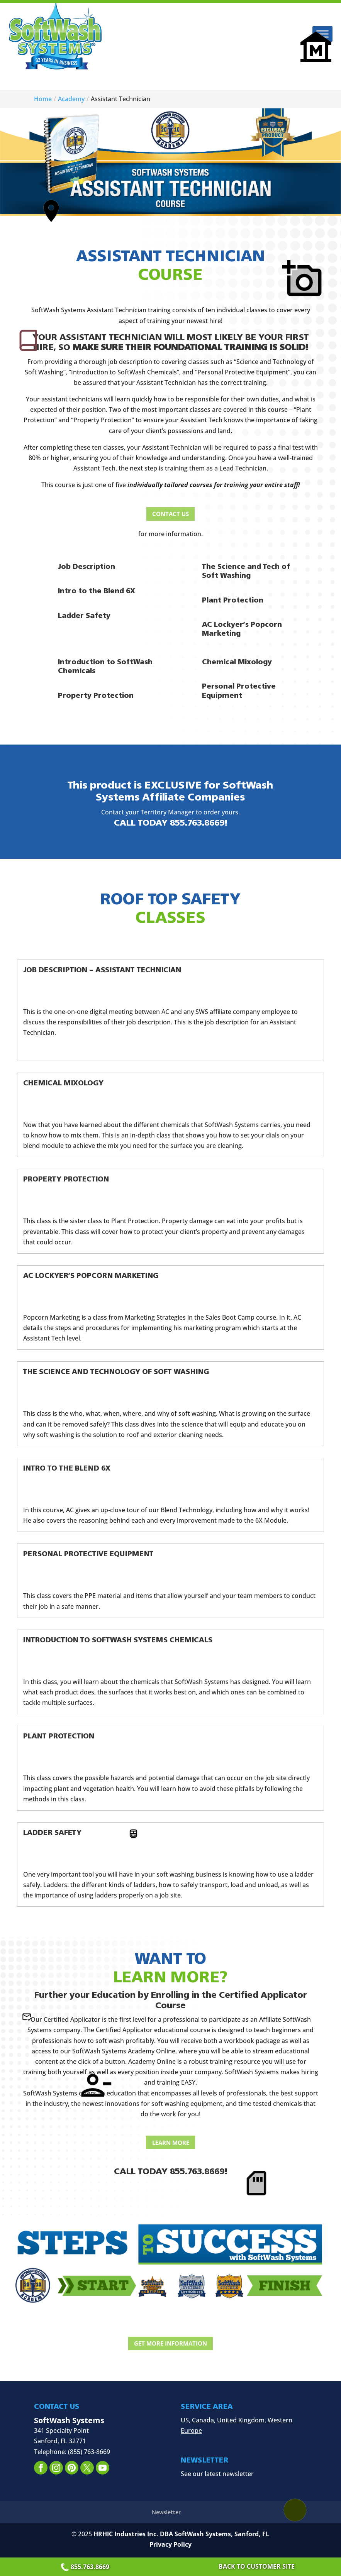  I want to click on access sd card storage, so click(256, 2183).